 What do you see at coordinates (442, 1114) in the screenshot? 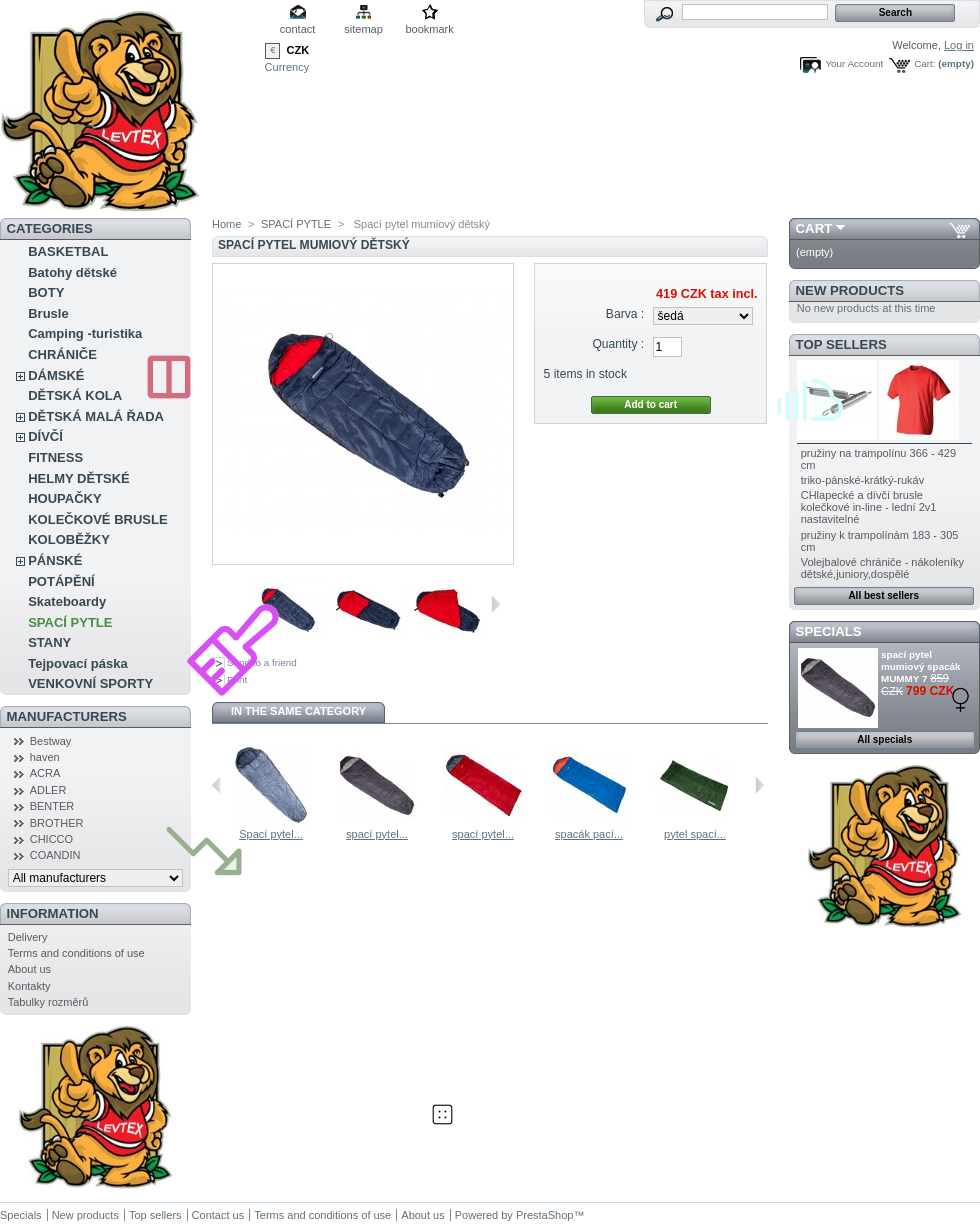
I see `roll or randomize with a value of four` at bounding box center [442, 1114].